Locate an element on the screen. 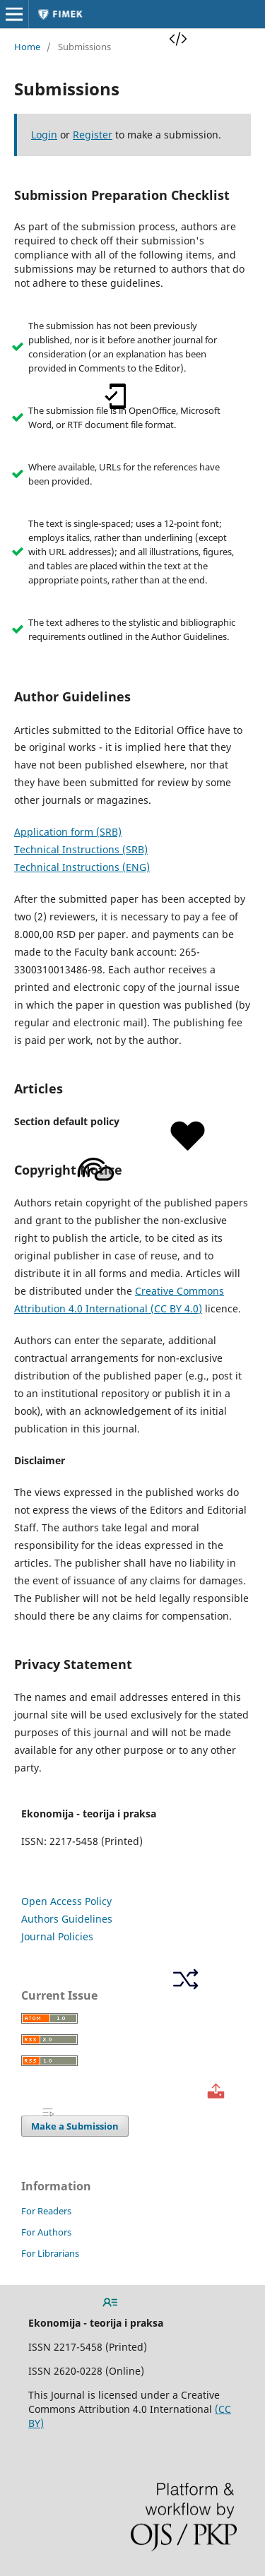 The height and width of the screenshot is (2576, 265). indicates mobile-friendly or responsive design is located at coordinates (115, 396).